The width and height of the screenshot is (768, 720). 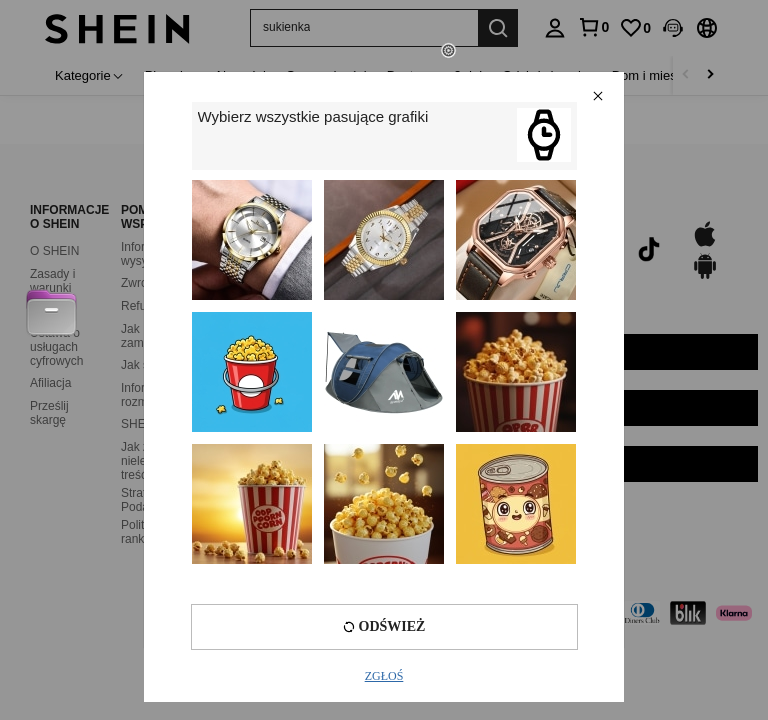 I want to click on open system preferences, so click(x=448, y=50).